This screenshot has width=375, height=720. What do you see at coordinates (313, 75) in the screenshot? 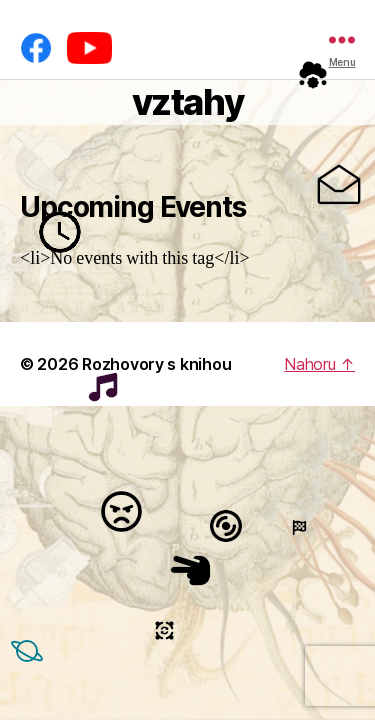
I see `indicates hail or severe weather conditions` at bounding box center [313, 75].